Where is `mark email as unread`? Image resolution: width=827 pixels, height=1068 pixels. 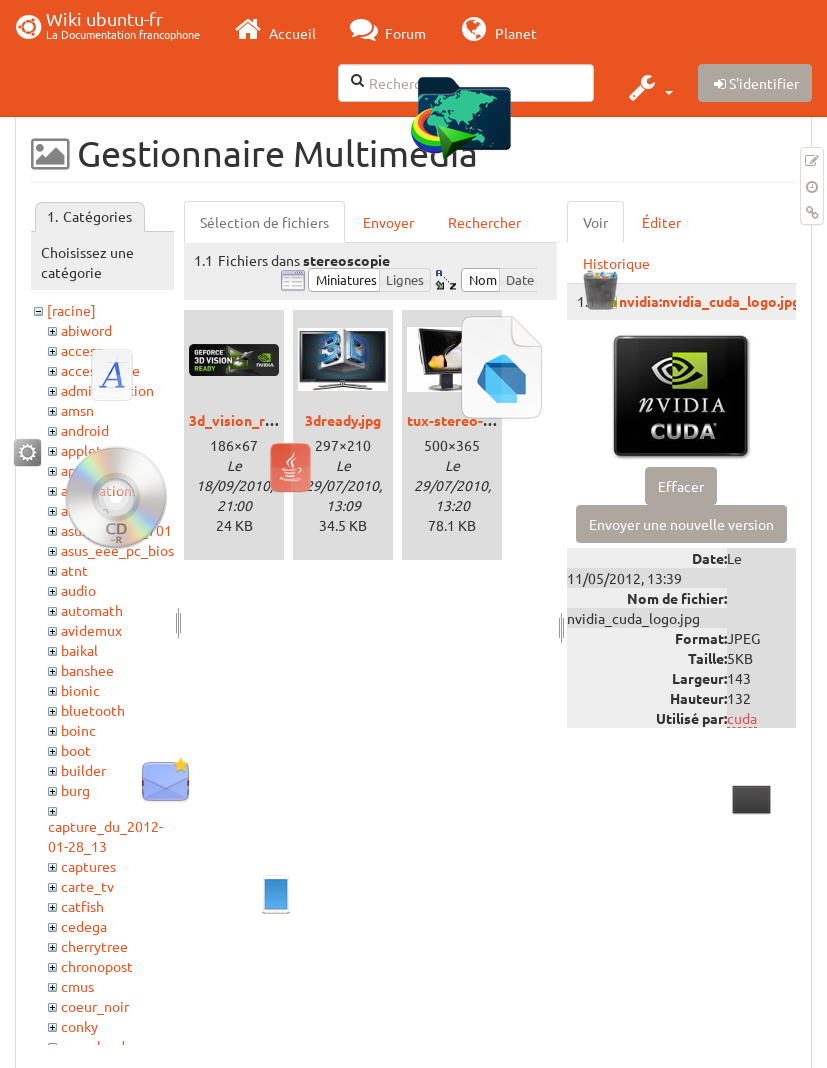 mark email as unread is located at coordinates (165, 781).